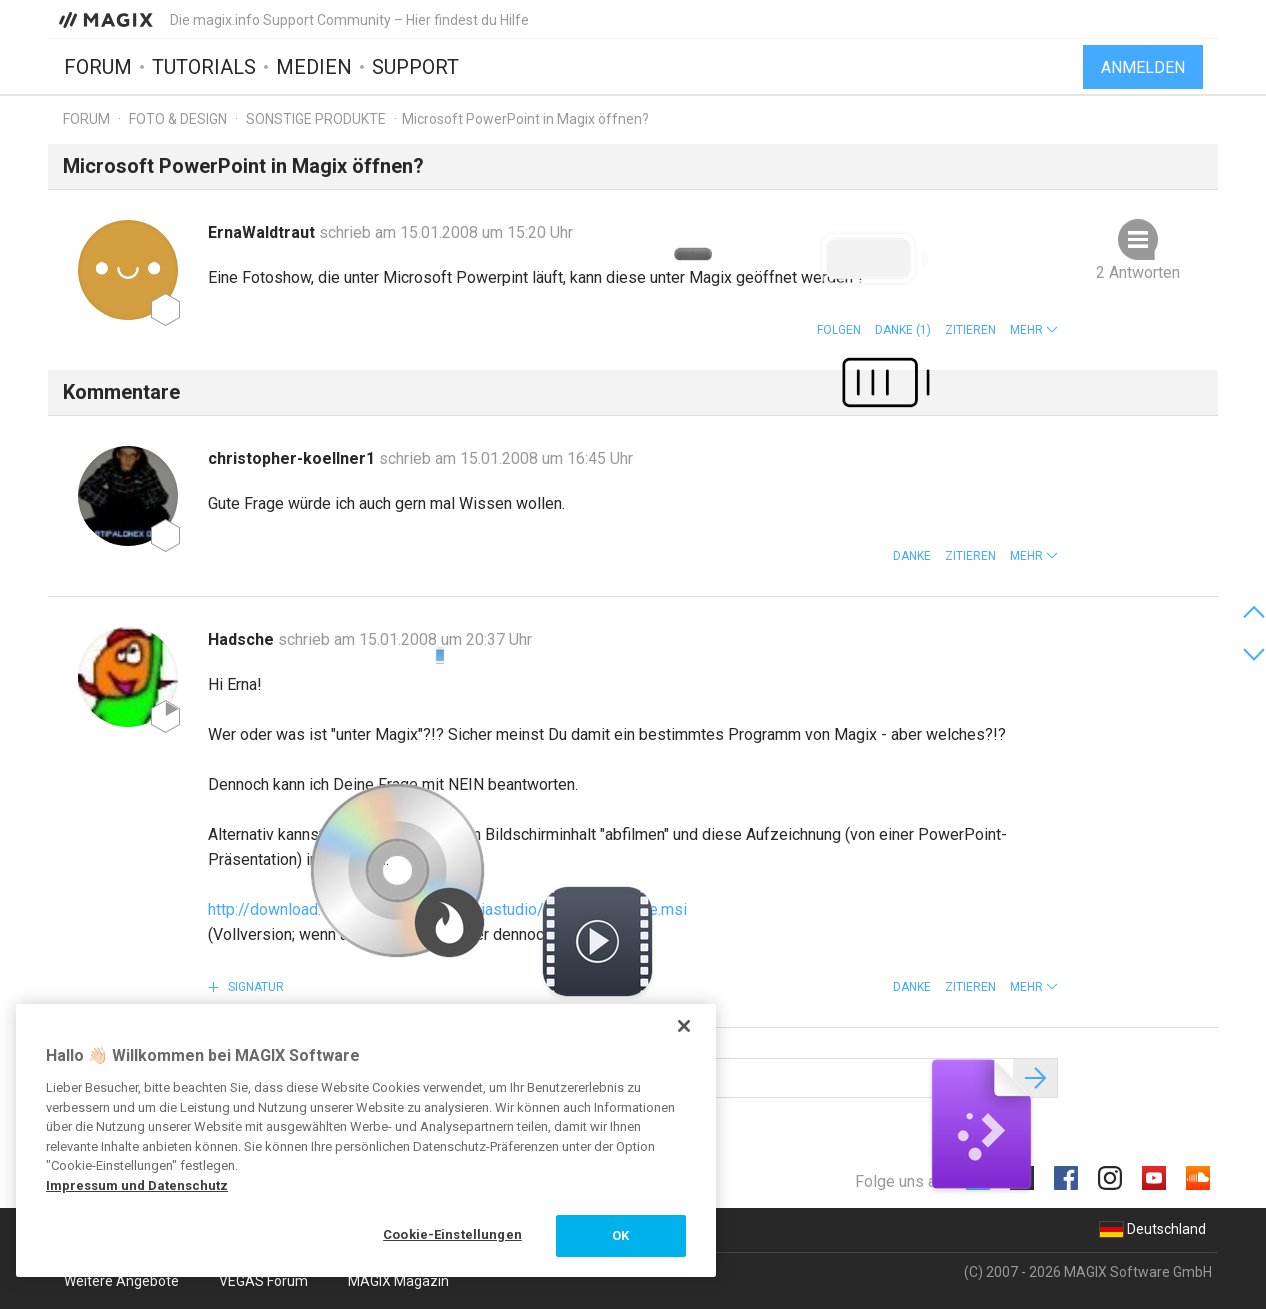 This screenshot has width=1266, height=1309. Describe the element at coordinates (884, 382) in the screenshot. I see `indicates battery is well charged` at that location.